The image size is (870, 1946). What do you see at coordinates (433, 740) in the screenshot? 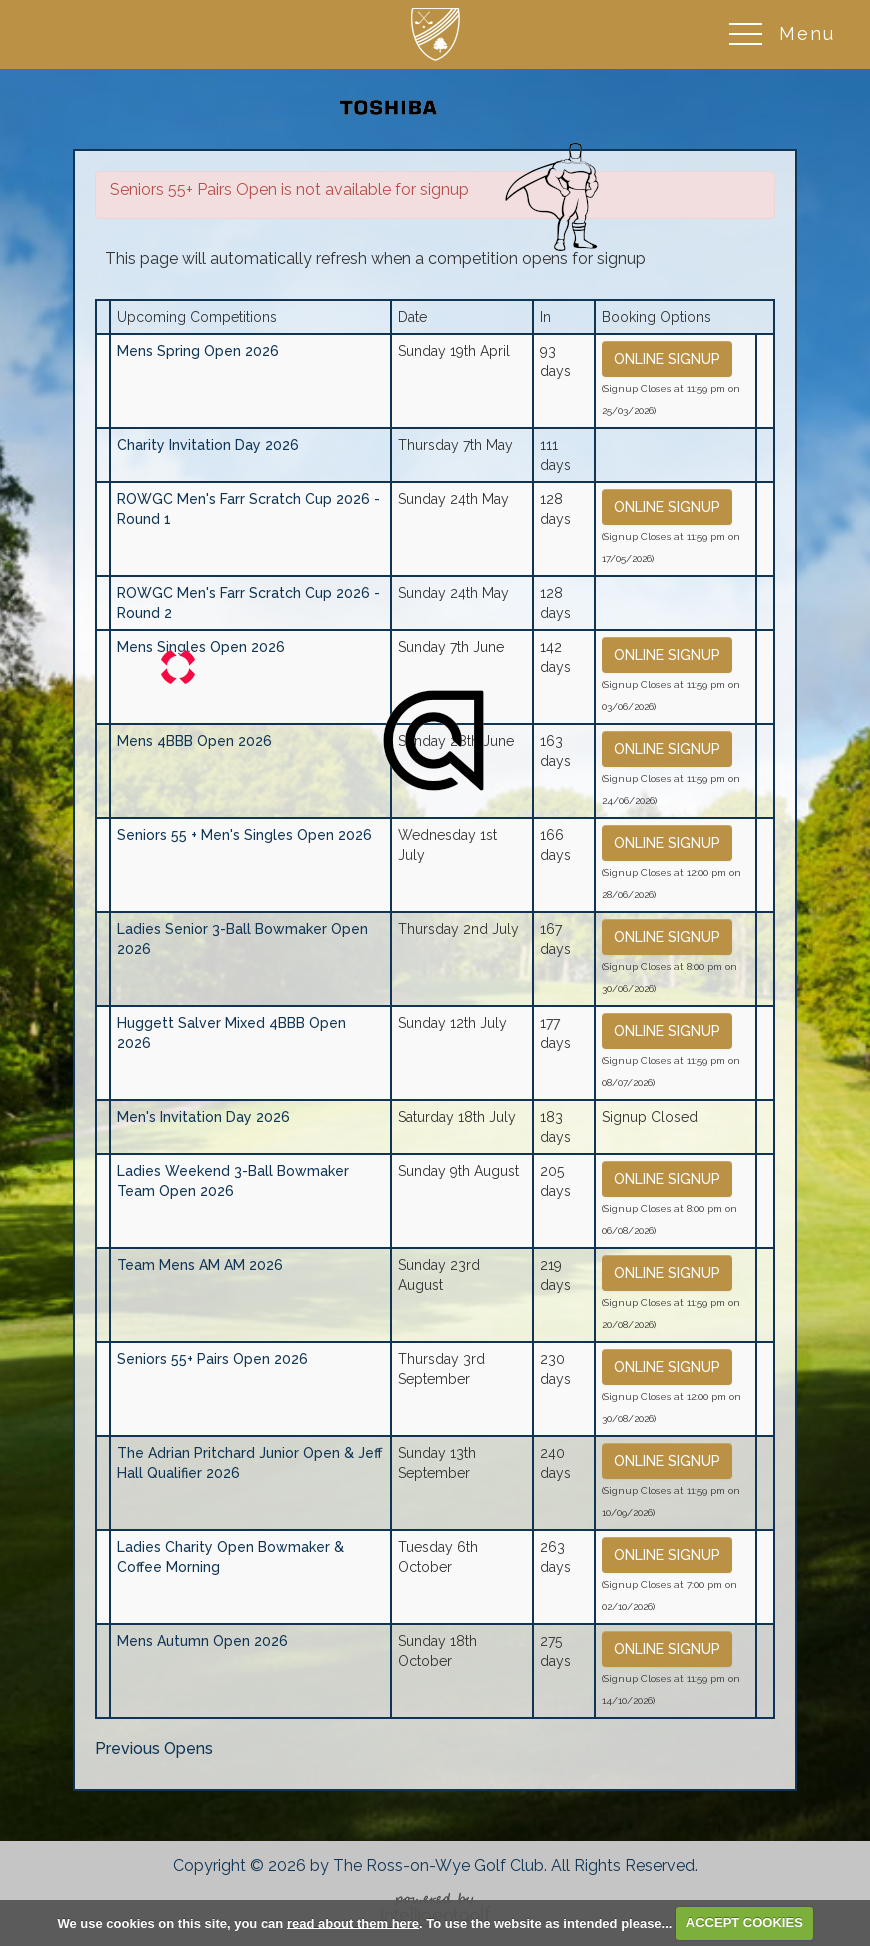
I see `algolia search service logo` at bounding box center [433, 740].